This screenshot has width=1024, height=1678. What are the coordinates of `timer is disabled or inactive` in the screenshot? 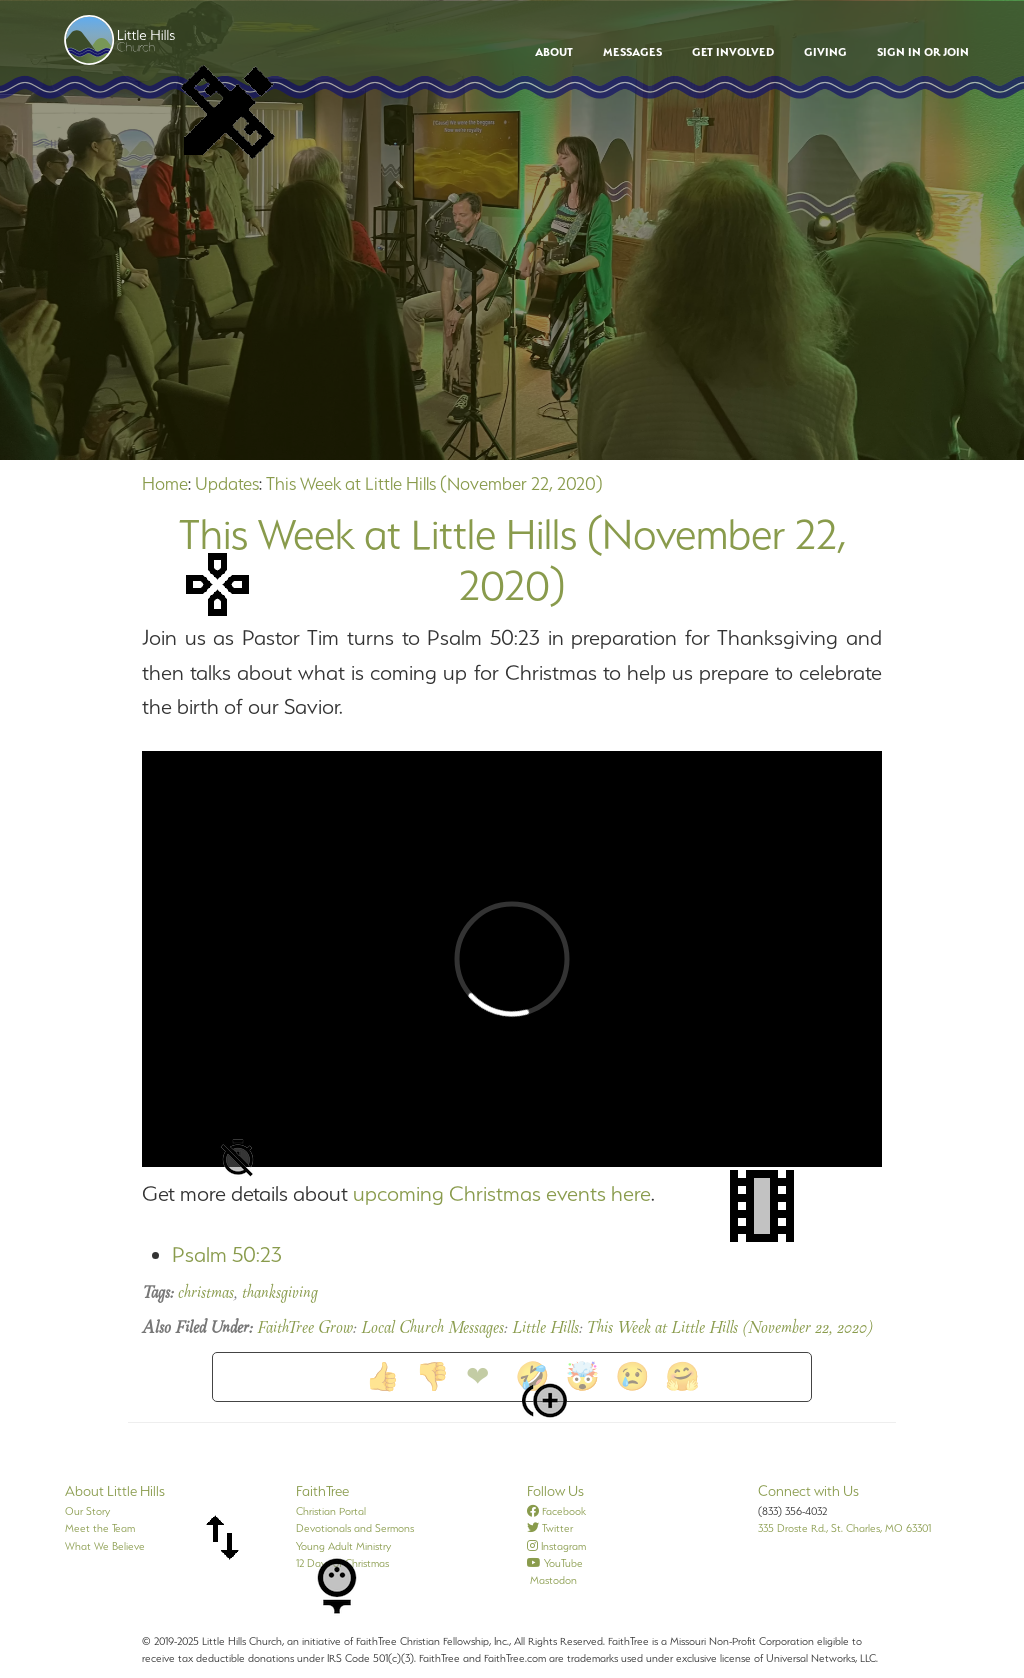 It's located at (238, 1158).